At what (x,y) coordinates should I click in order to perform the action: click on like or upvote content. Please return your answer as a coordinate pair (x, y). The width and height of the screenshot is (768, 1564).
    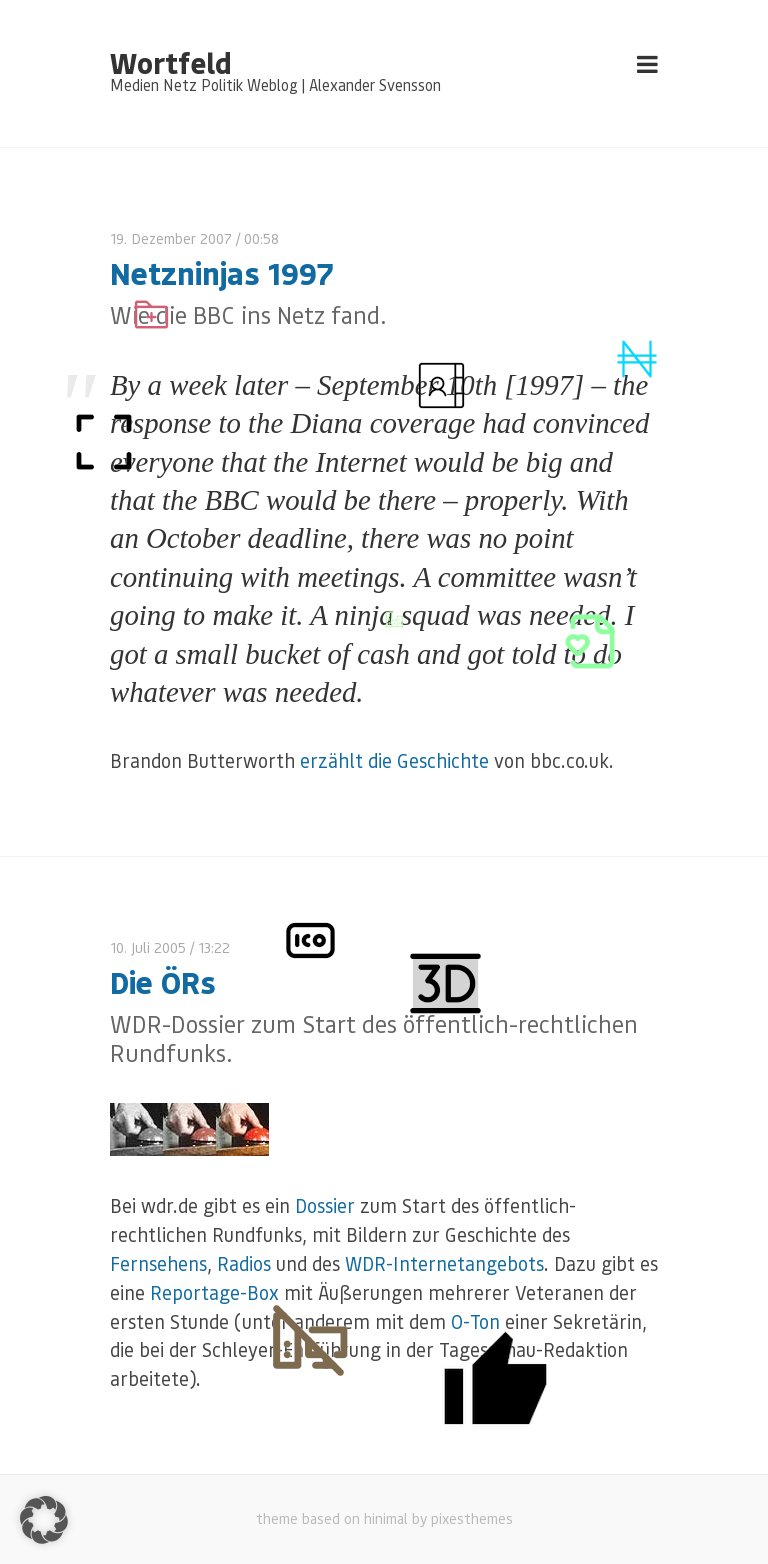
    Looking at the image, I should click on (495, 1382).